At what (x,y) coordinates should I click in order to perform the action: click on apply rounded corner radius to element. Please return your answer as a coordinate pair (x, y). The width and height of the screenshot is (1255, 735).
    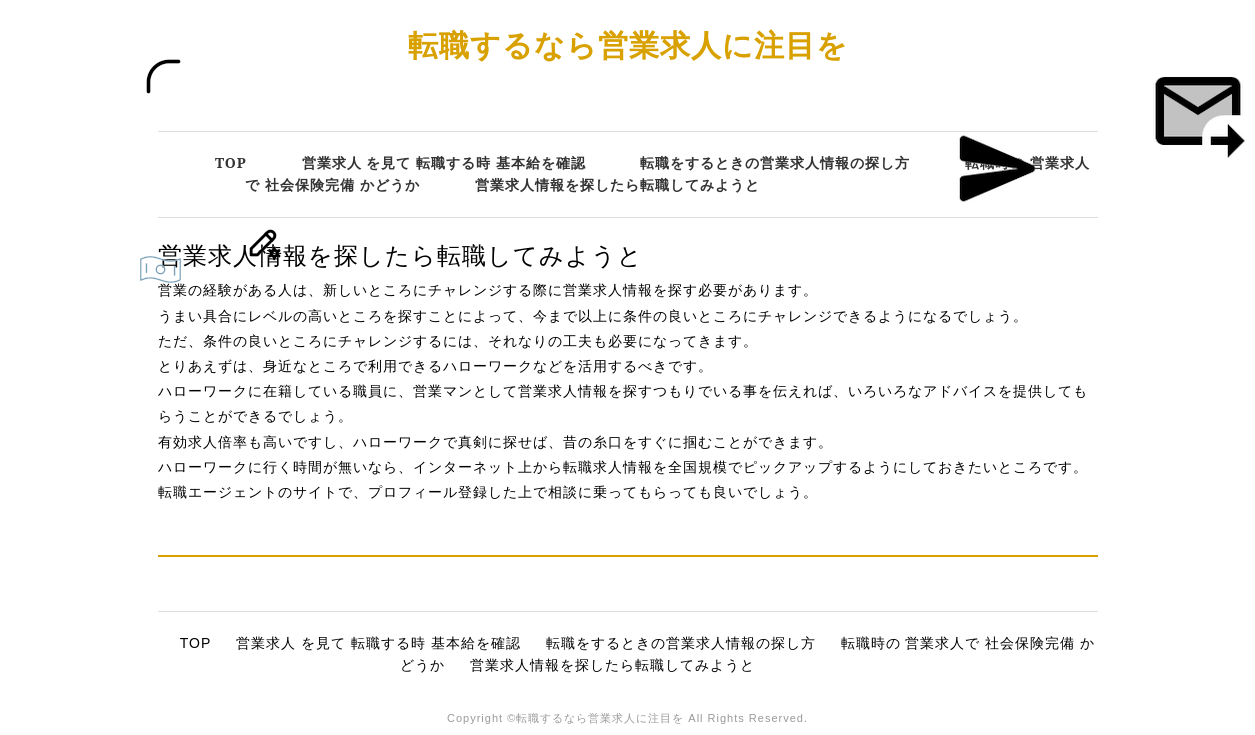
    Looking at the image, I should click on (163, 76).